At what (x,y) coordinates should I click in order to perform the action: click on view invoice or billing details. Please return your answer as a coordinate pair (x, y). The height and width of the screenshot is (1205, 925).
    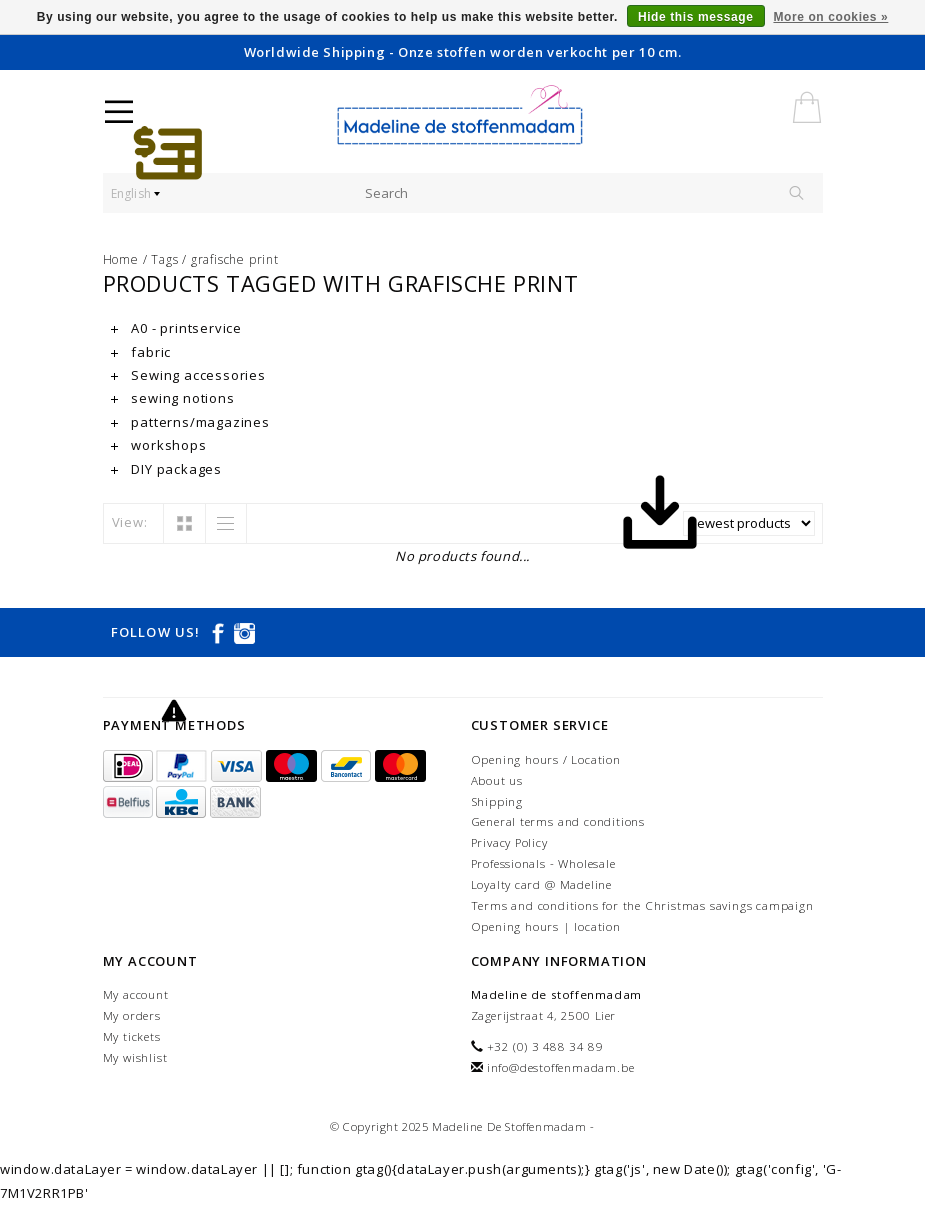
    Looking at the image, I should click on (169, 154).